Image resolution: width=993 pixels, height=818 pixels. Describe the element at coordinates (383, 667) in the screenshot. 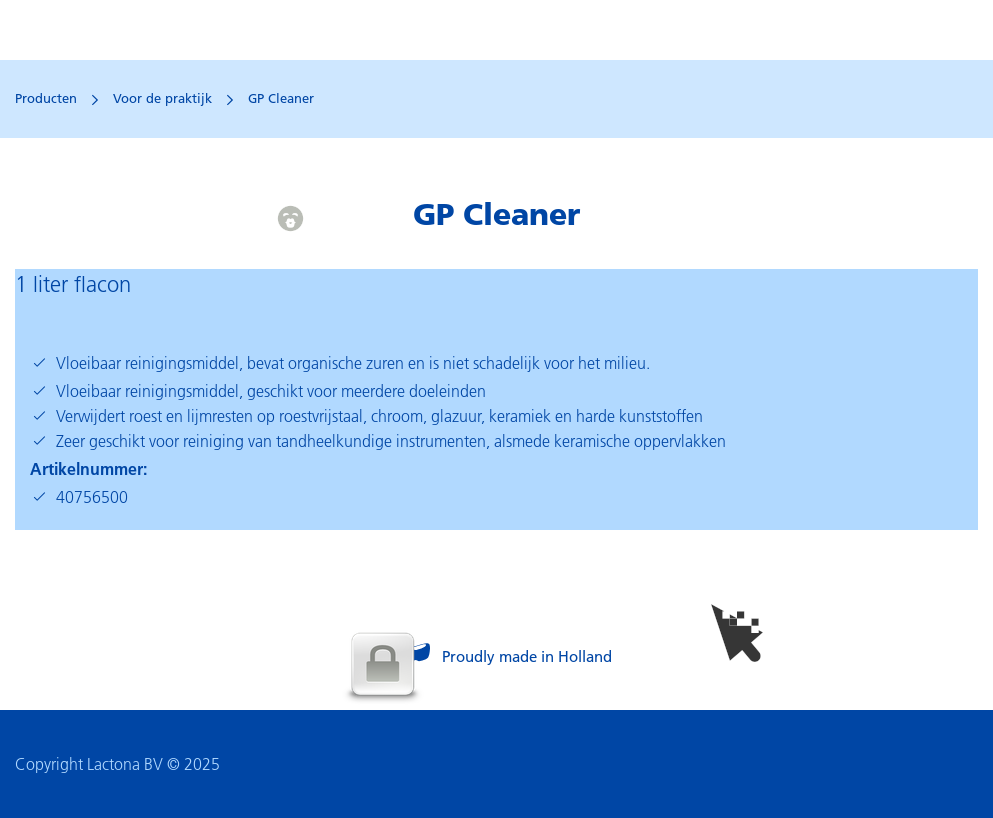

I see `indicates a locked or read-only file` at that location.